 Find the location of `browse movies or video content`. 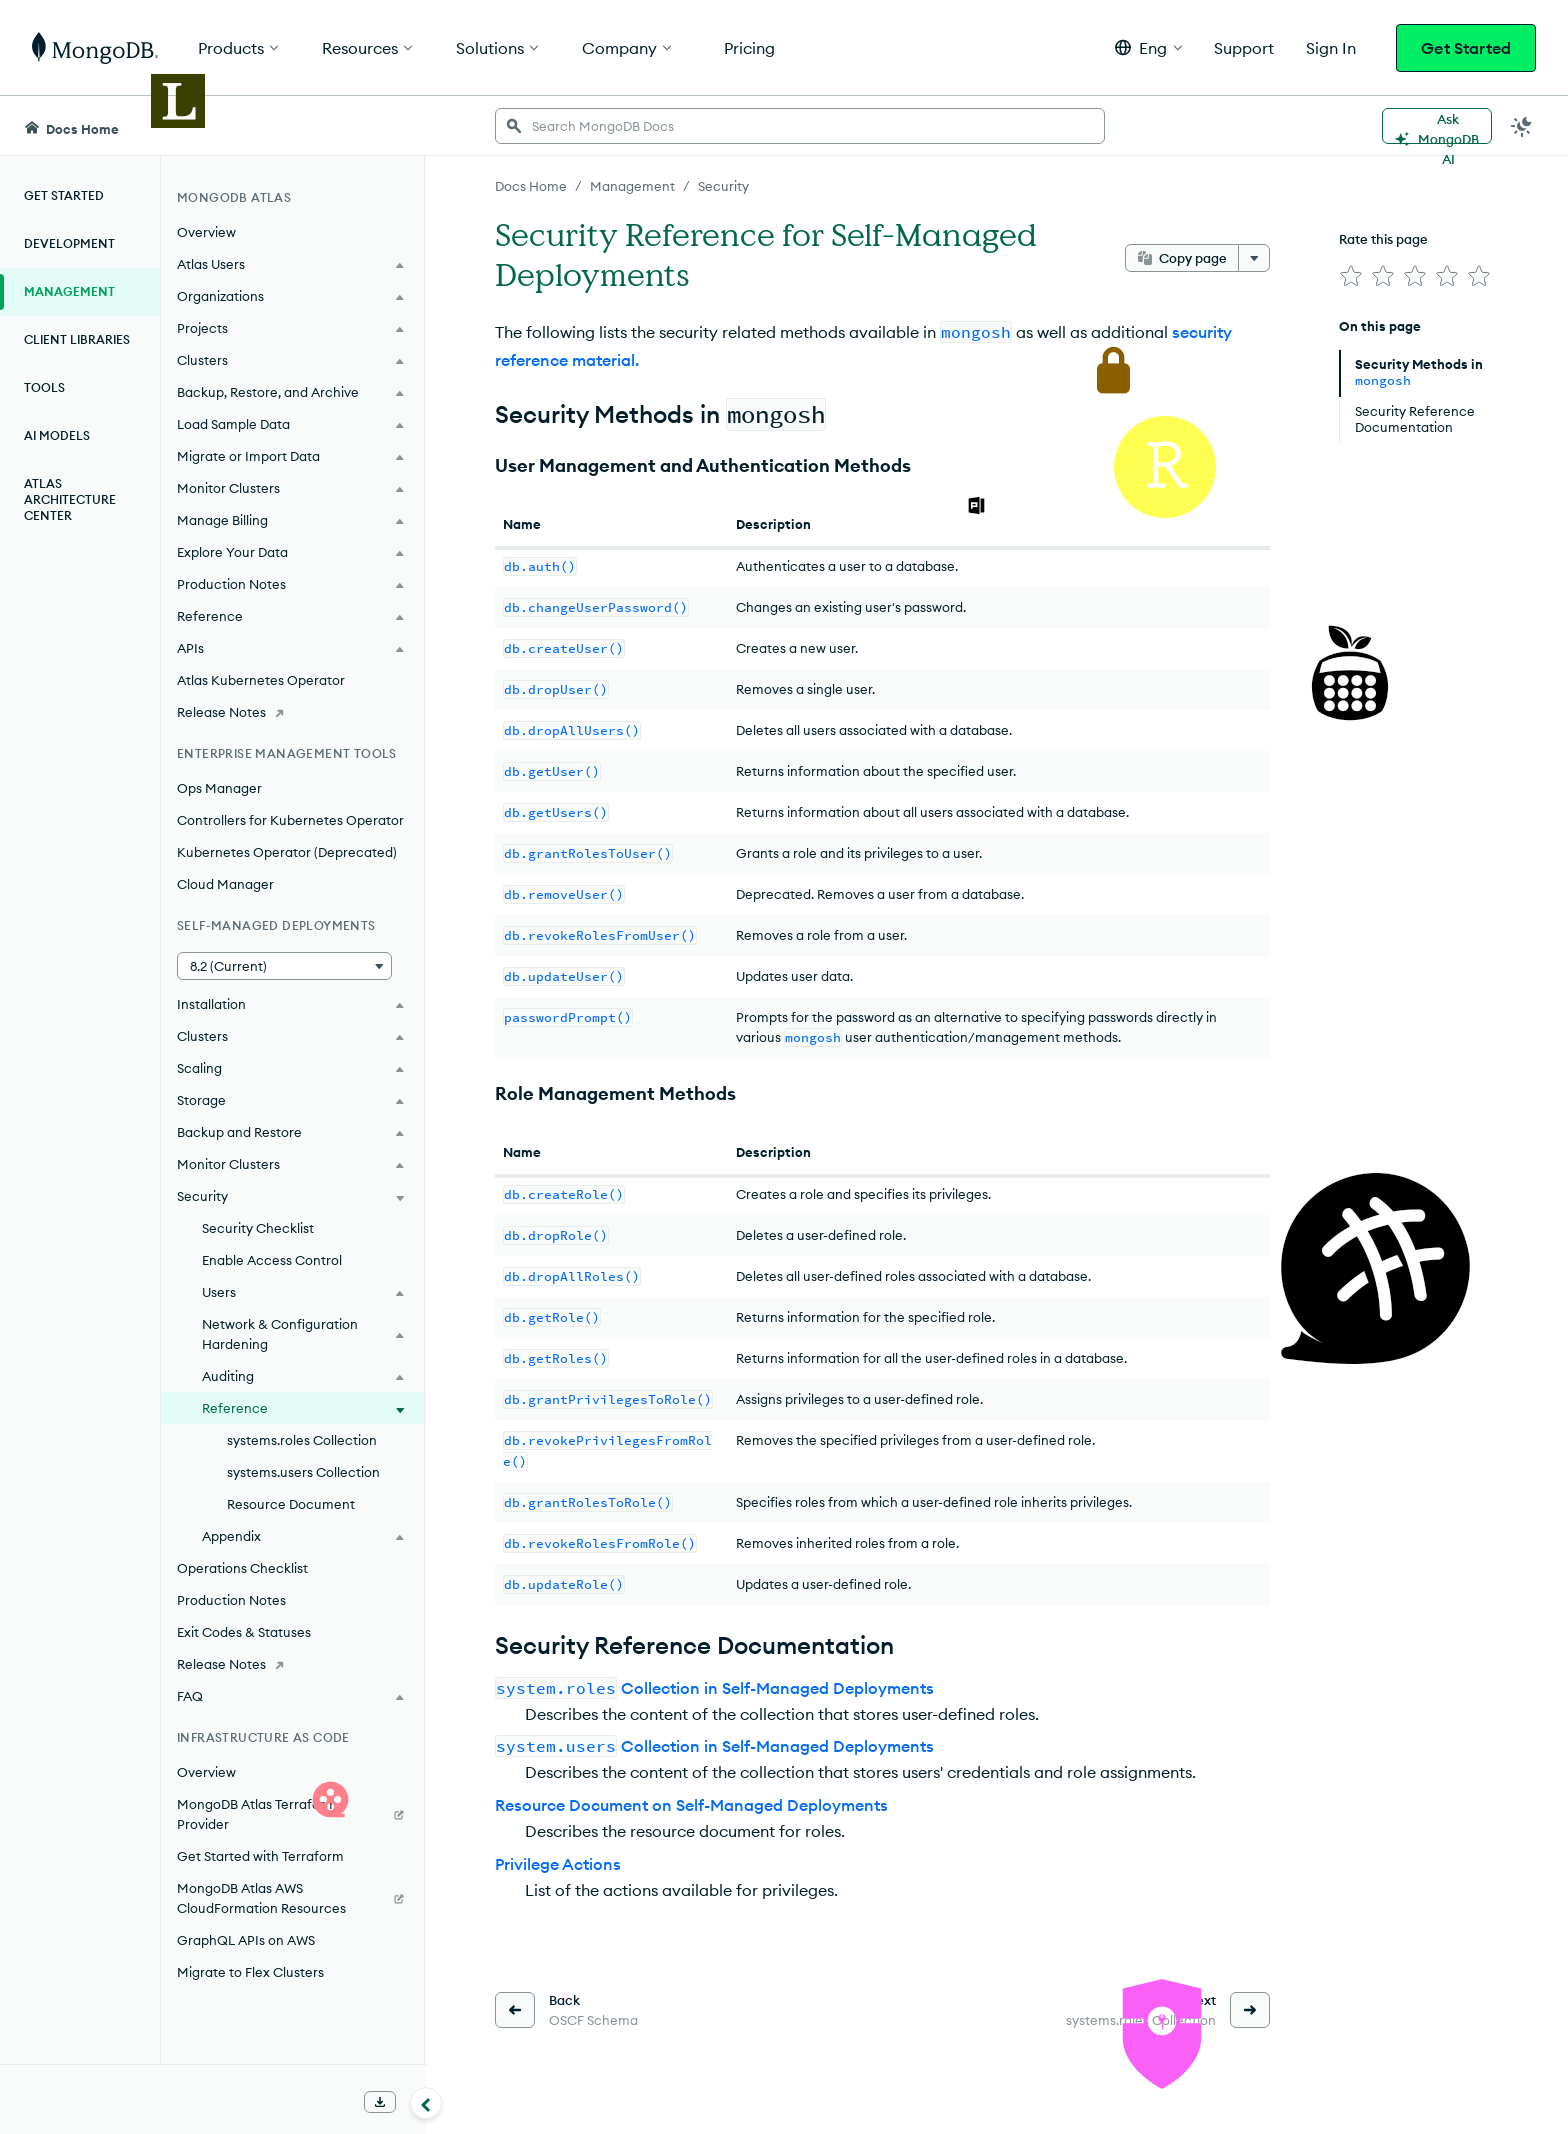

browse movies or video content is located at coordinates (330, 1799).